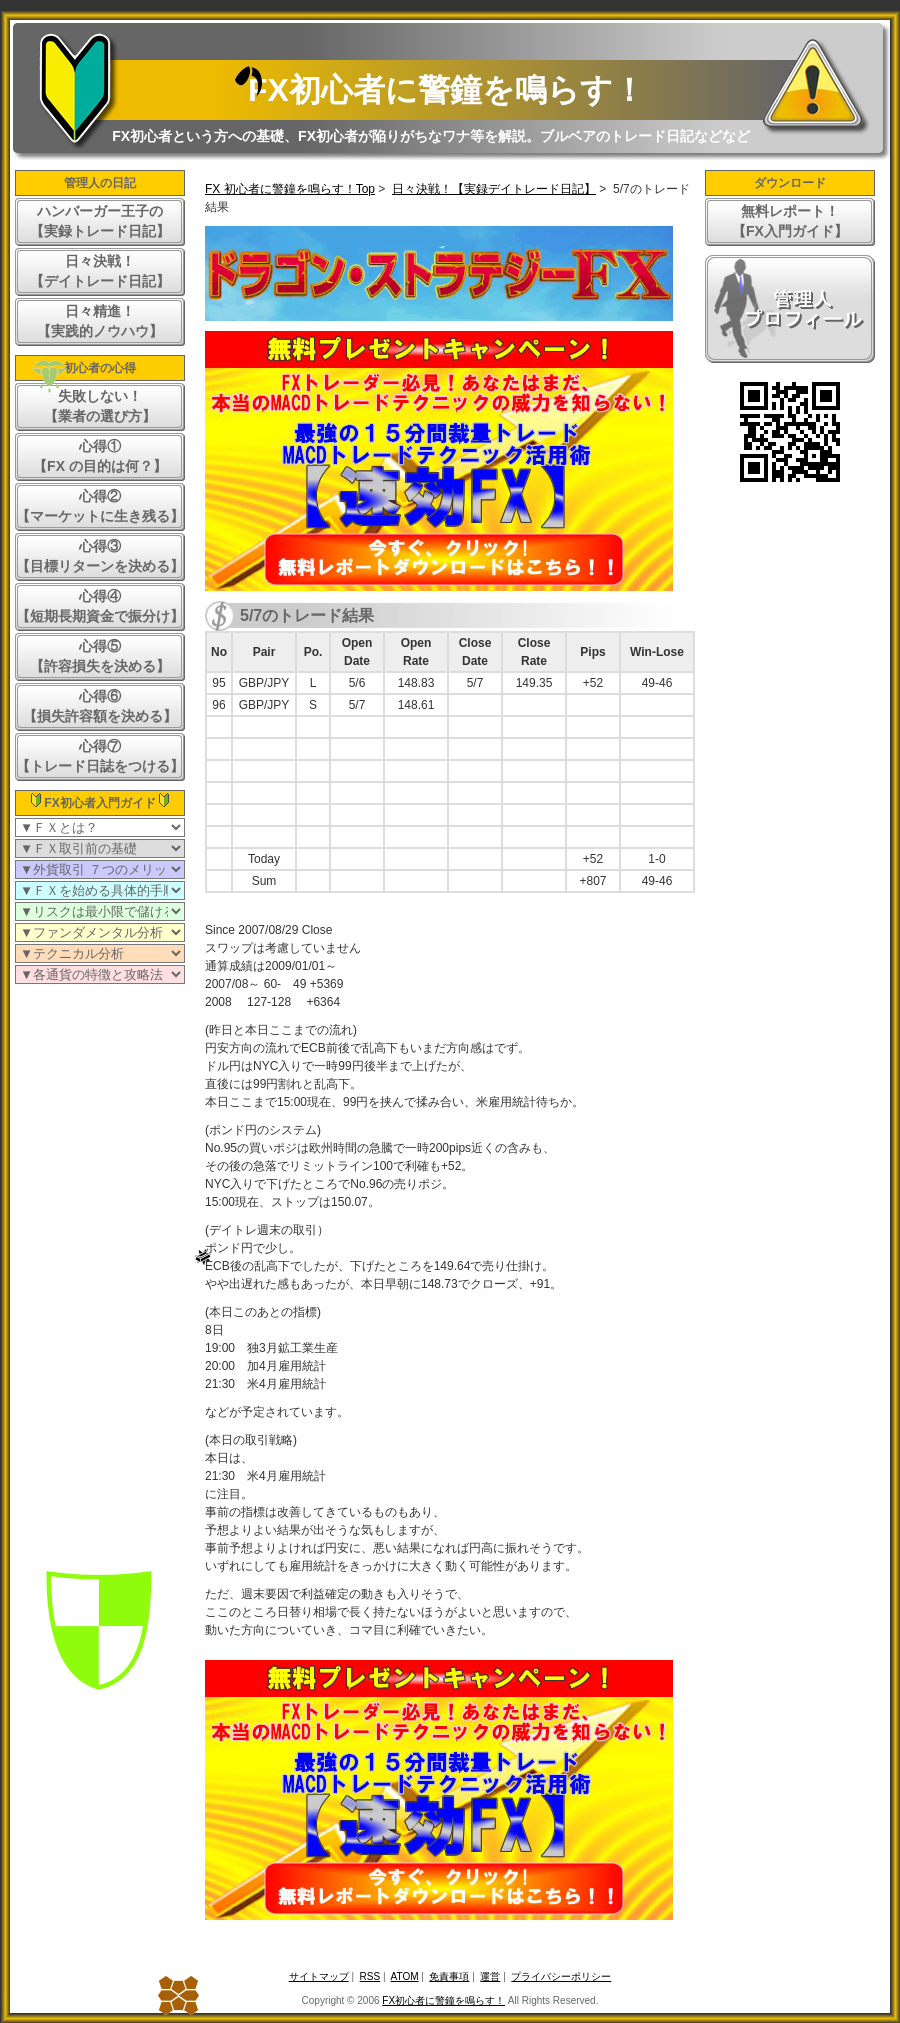 The height and width of the screenshot is (2023, 900). What do you see at coordinates (203, 1257) in the screenshot?
I see `view in-game currency or gold balance` at bounding box center [203, 1257].